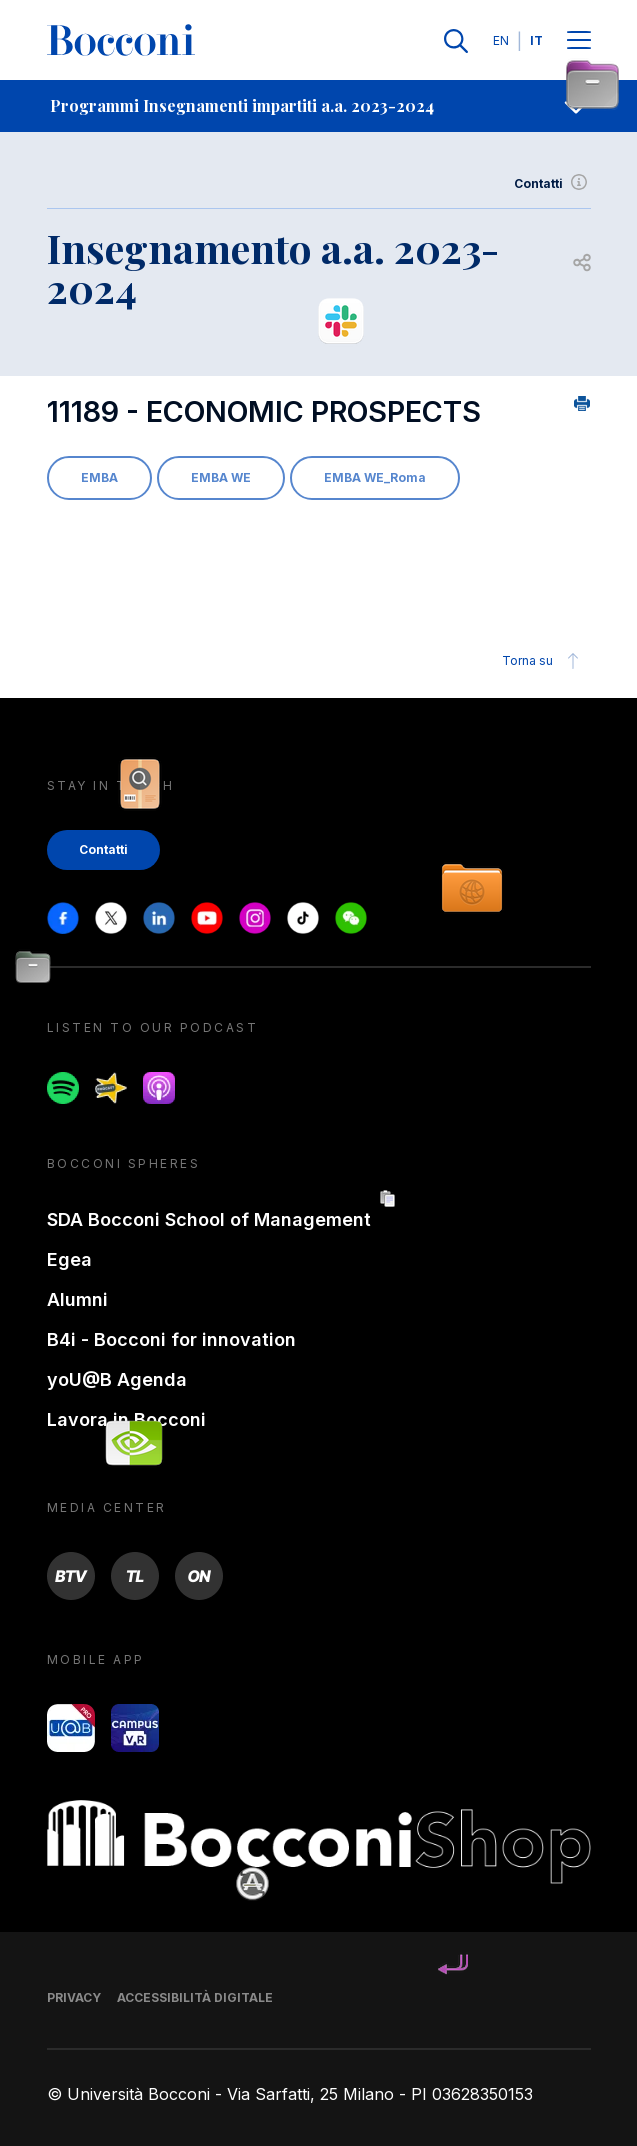 Image resolution: width=637 pixels, height=2146 pixels. What do you see at coordinates (452, 1962) in the screenshot?
I see `reply to all recipients of an email` at bounding box center [452, 1962].